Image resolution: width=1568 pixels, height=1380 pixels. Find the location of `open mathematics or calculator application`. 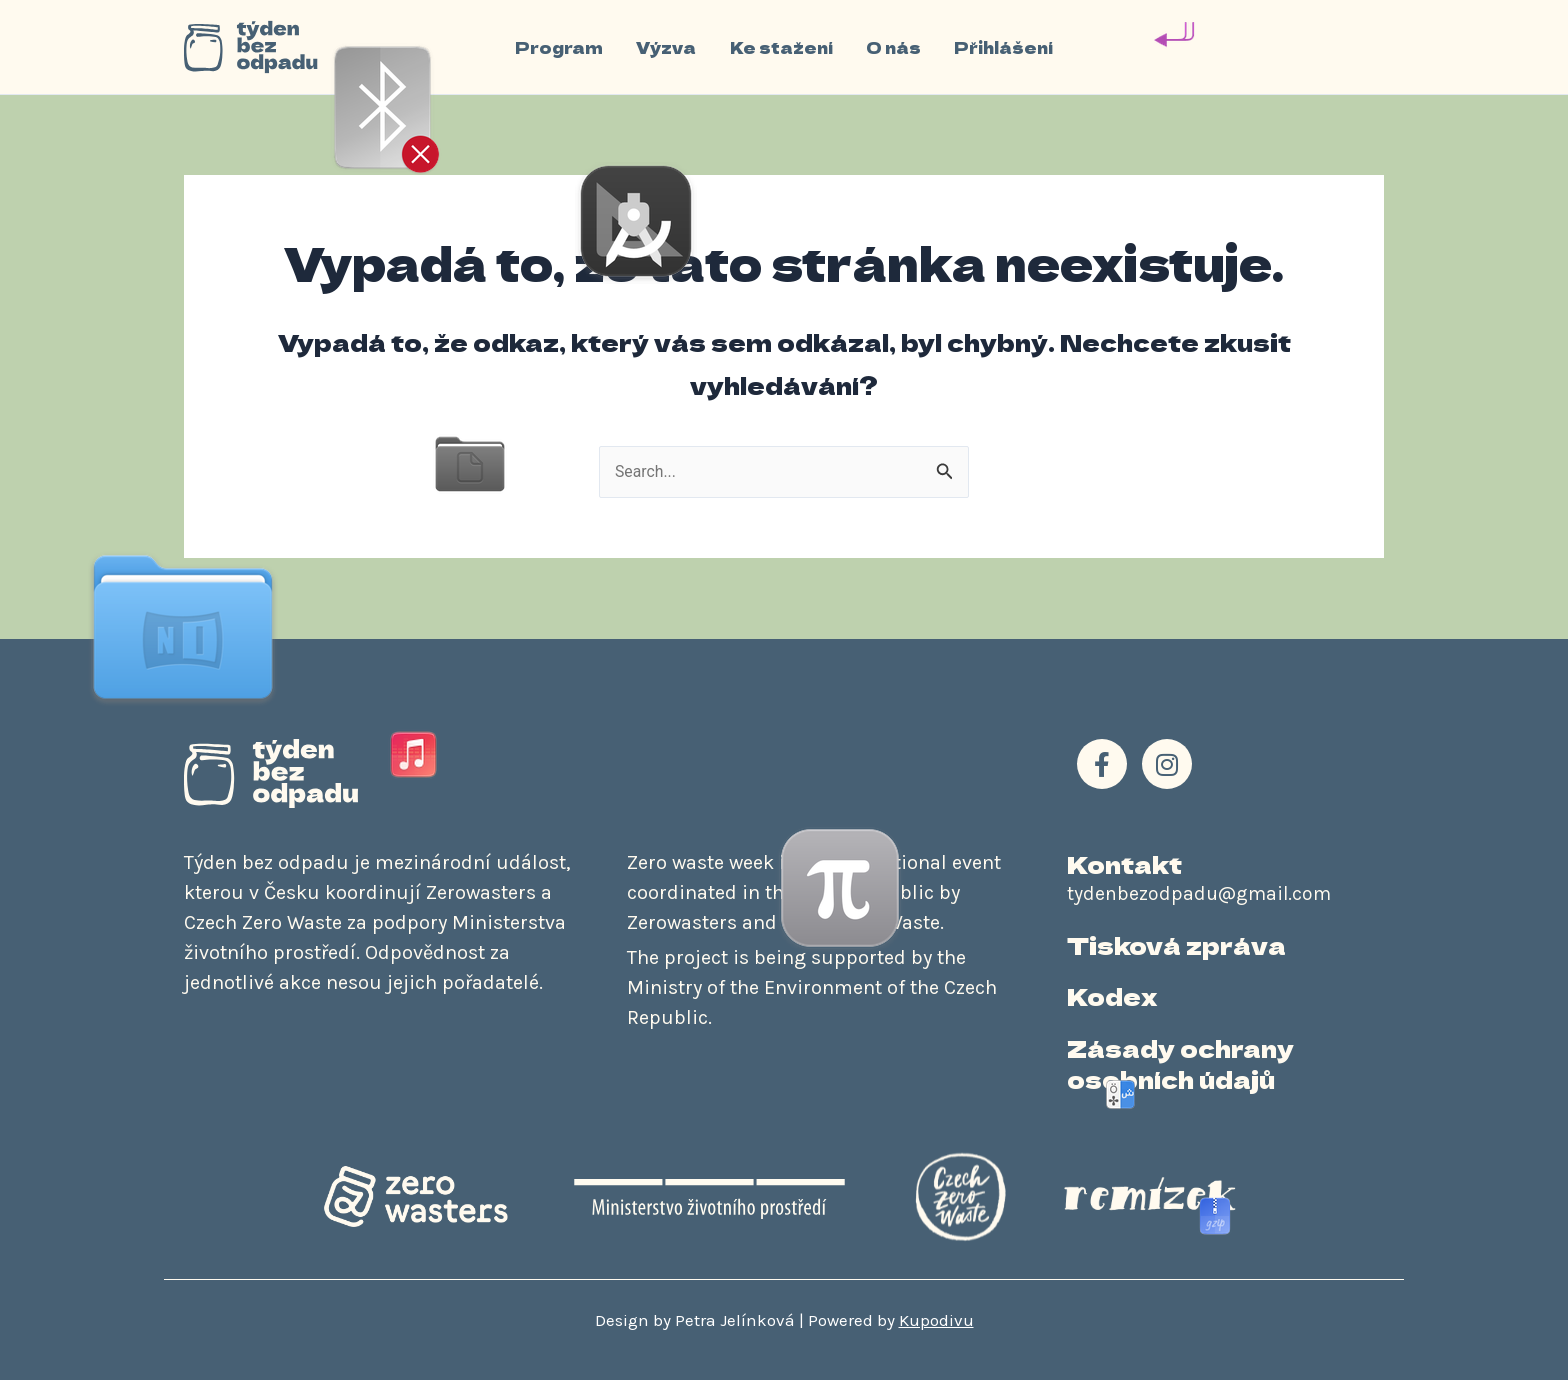

open mathematics or calculator application is located at coordinates (840, 888).